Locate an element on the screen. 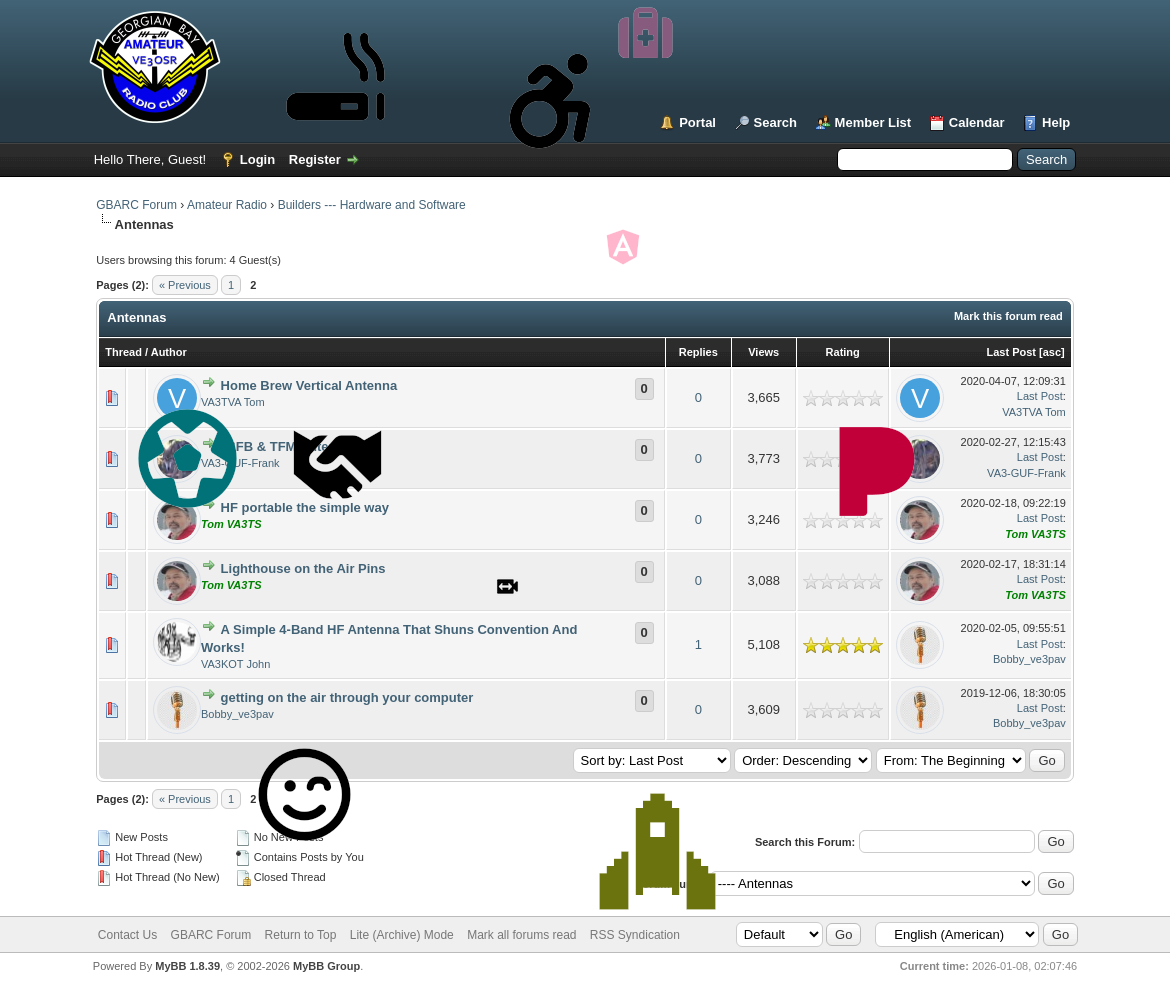 The height and width of the screenshot is (988, 1170). switch between front and rear camera during video recording is located at coordinates (507, 586).